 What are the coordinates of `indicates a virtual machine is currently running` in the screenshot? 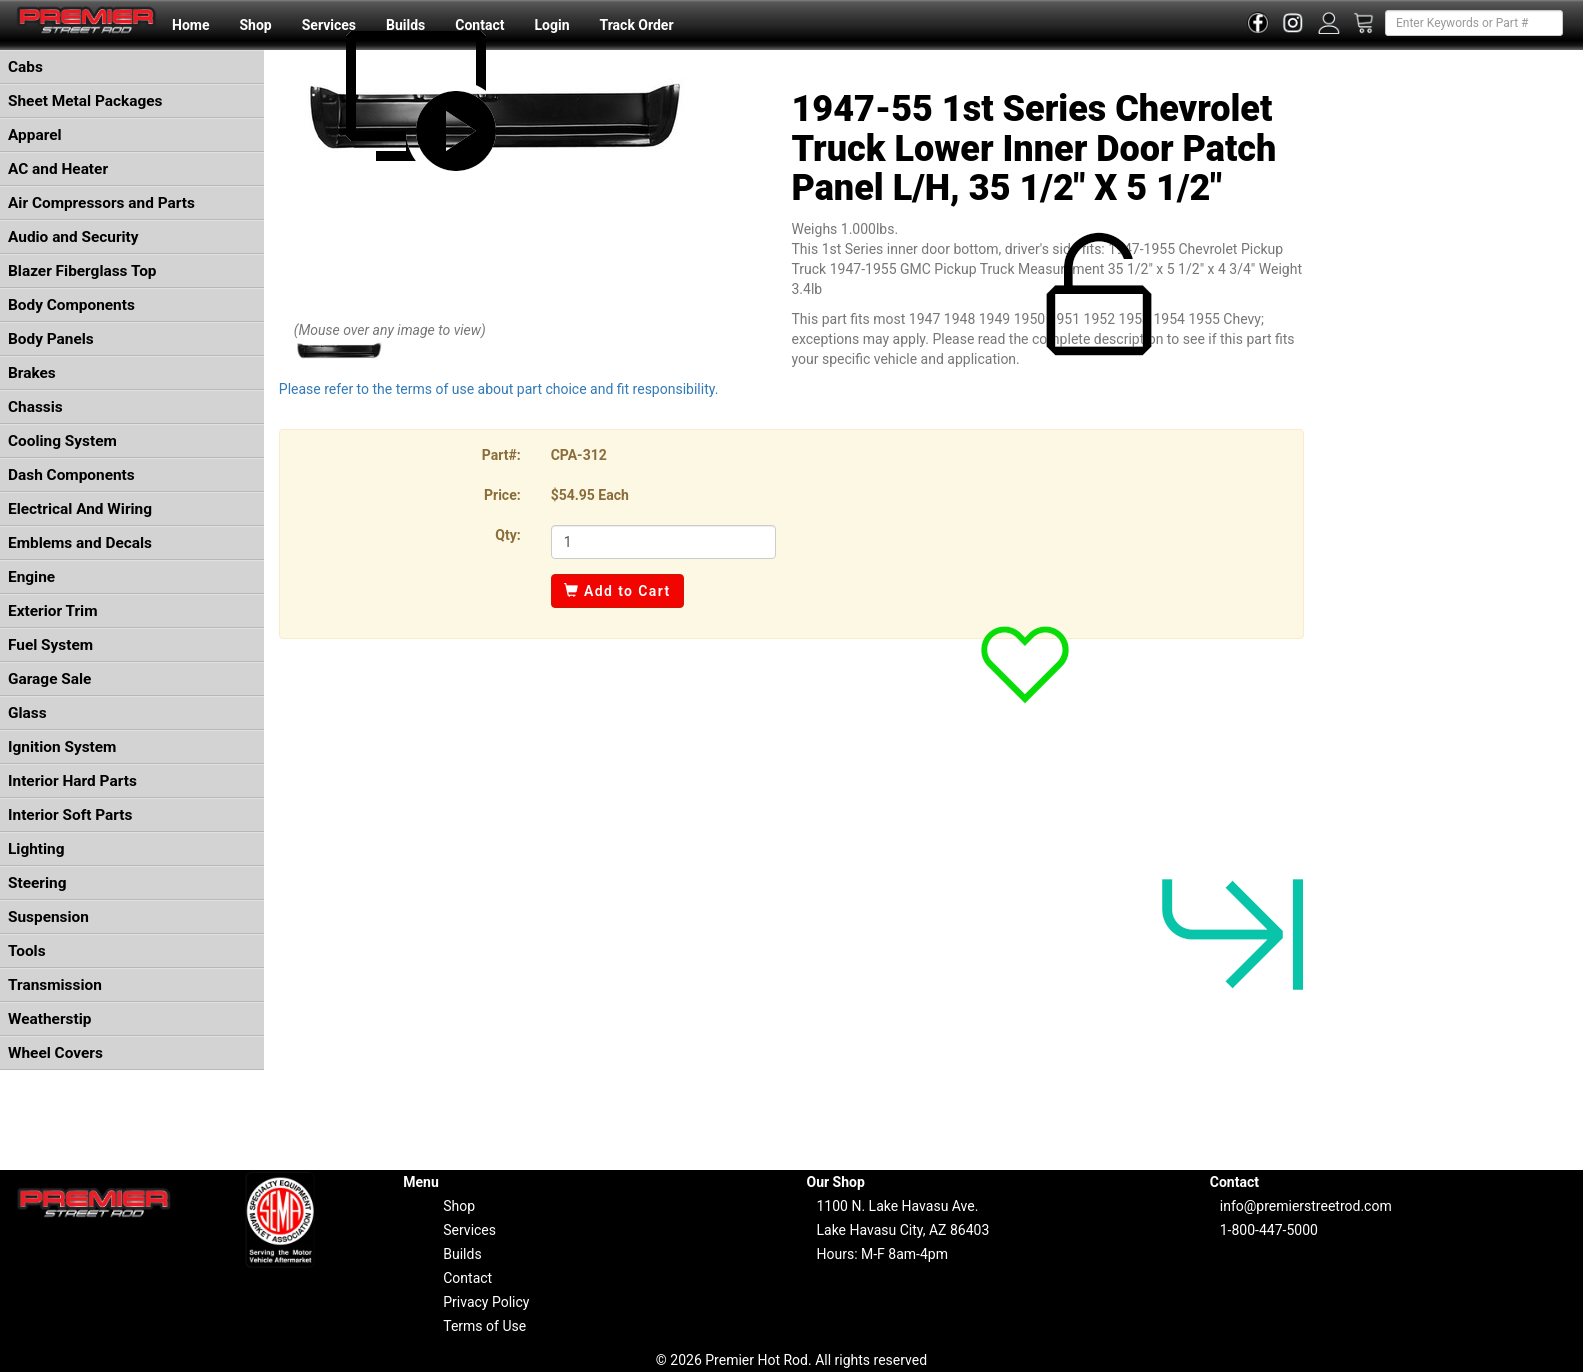 It's located at (416, 91).